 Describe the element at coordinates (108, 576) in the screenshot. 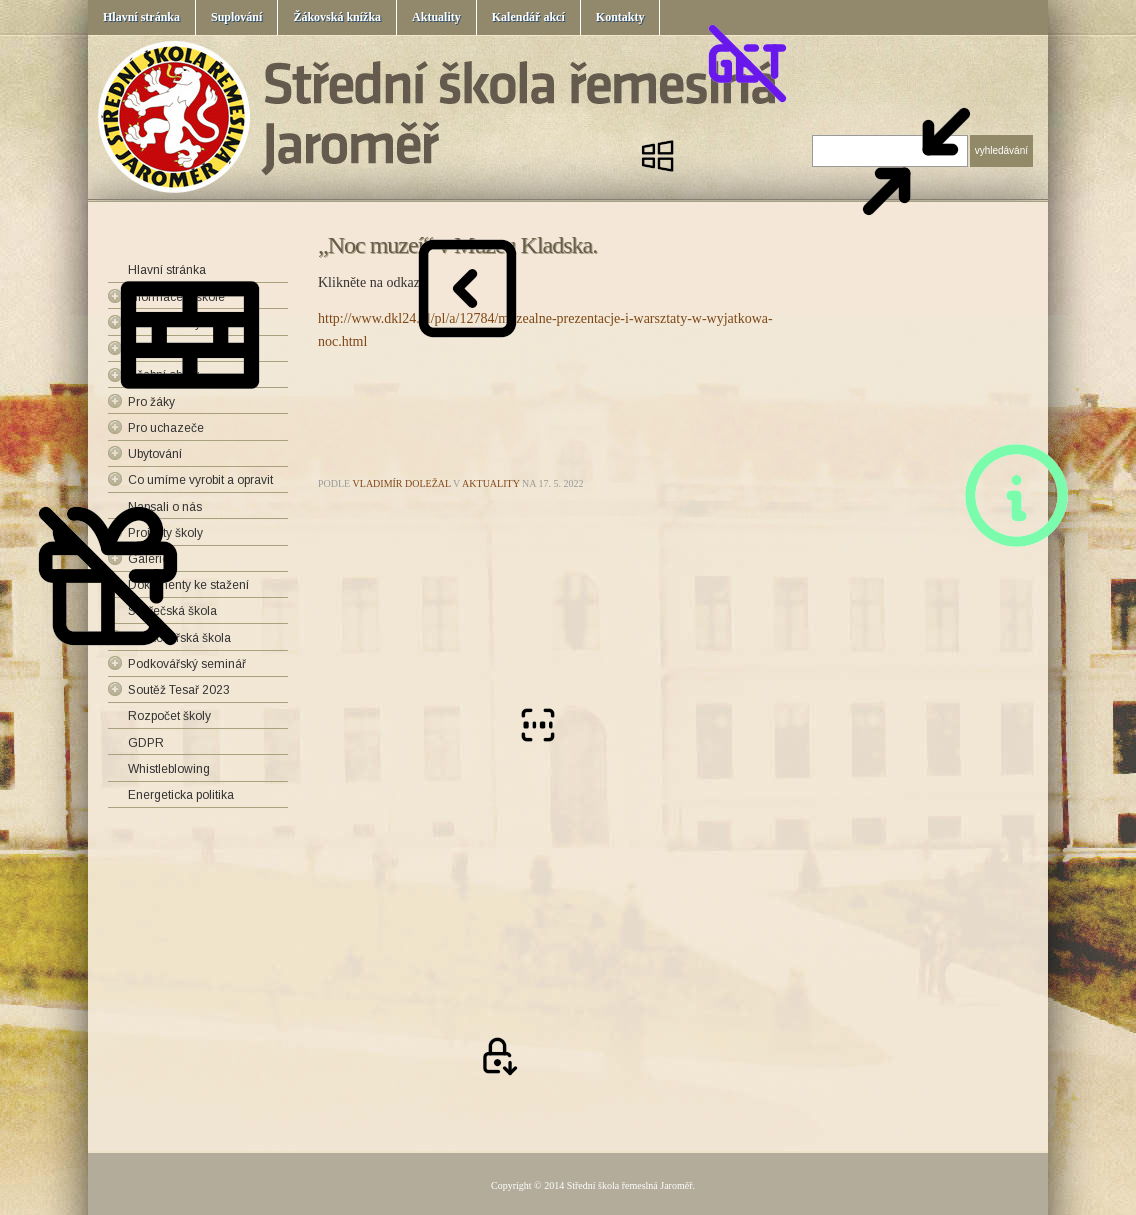

I see `gift or reward unavailable` at that location.